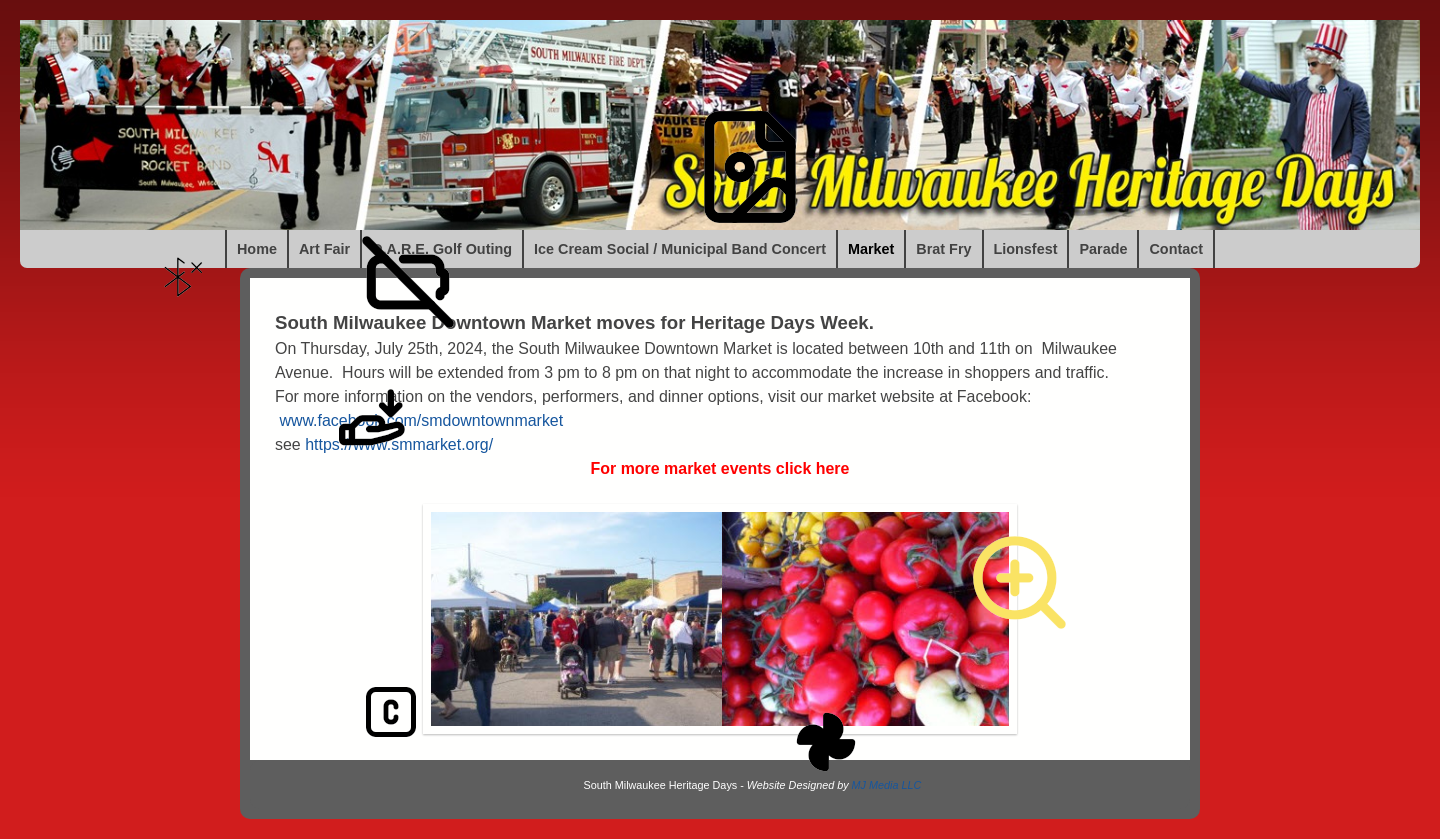  Describe the element at coordinates (373, 420) in the screenshot. I see `receive or accept an incoming item` at that location.